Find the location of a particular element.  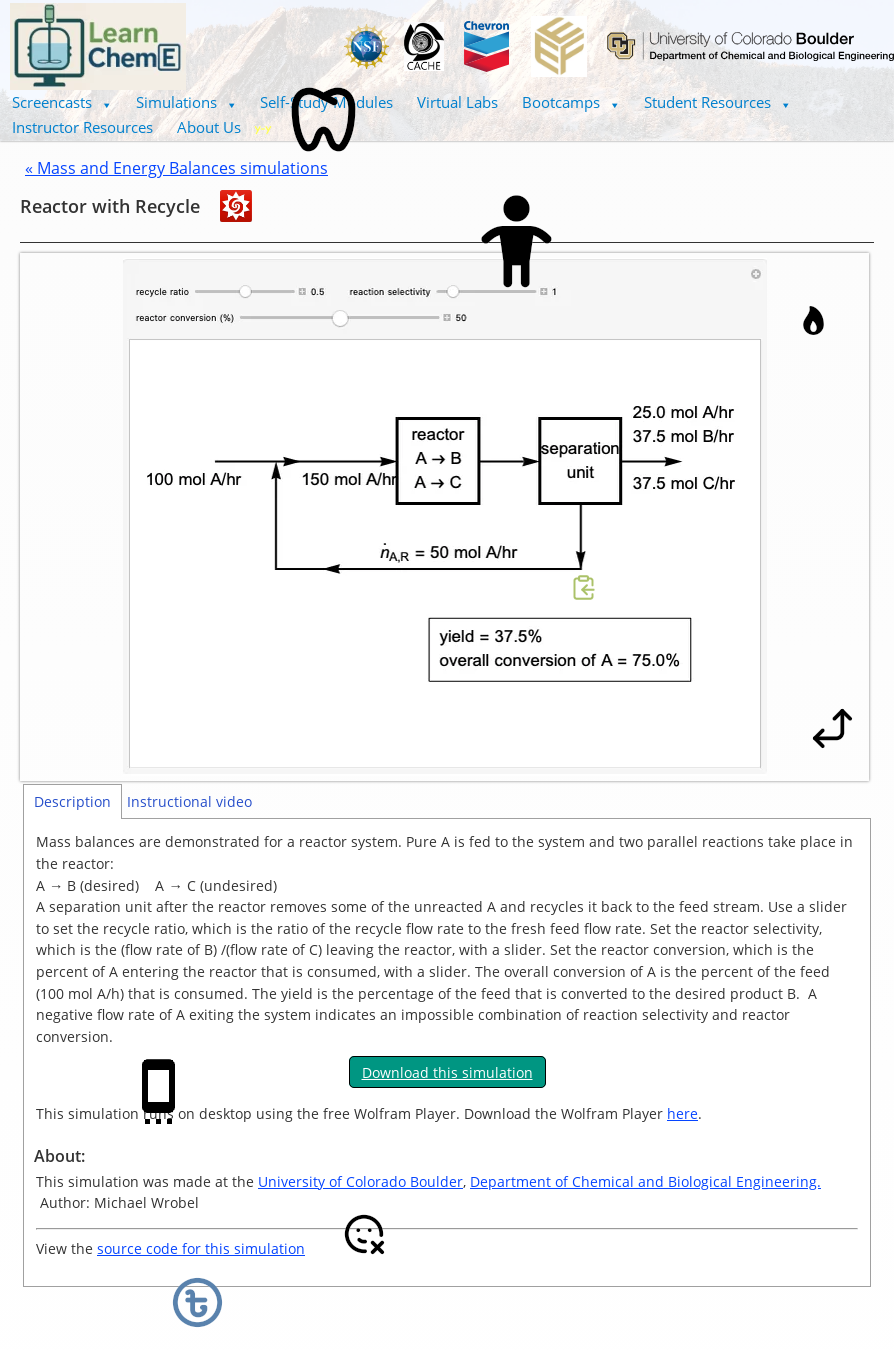

bangladeshi taka currency is located at coordinates (197, 1302).